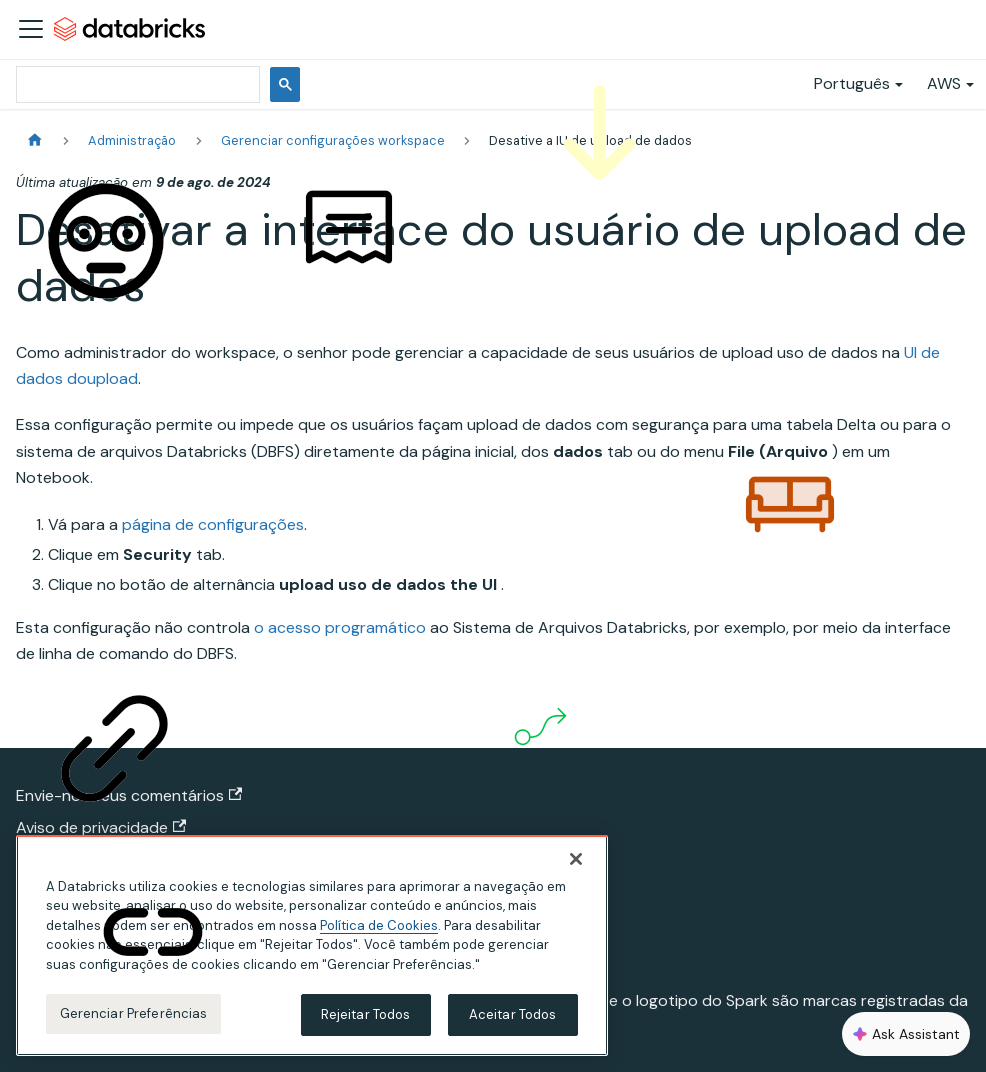 Image resolution: width=986 pixels, height=1072 pixels. Describe the element at coordinates (599, 132) in the screenshot. I see `scroll down or view more content` at that location.